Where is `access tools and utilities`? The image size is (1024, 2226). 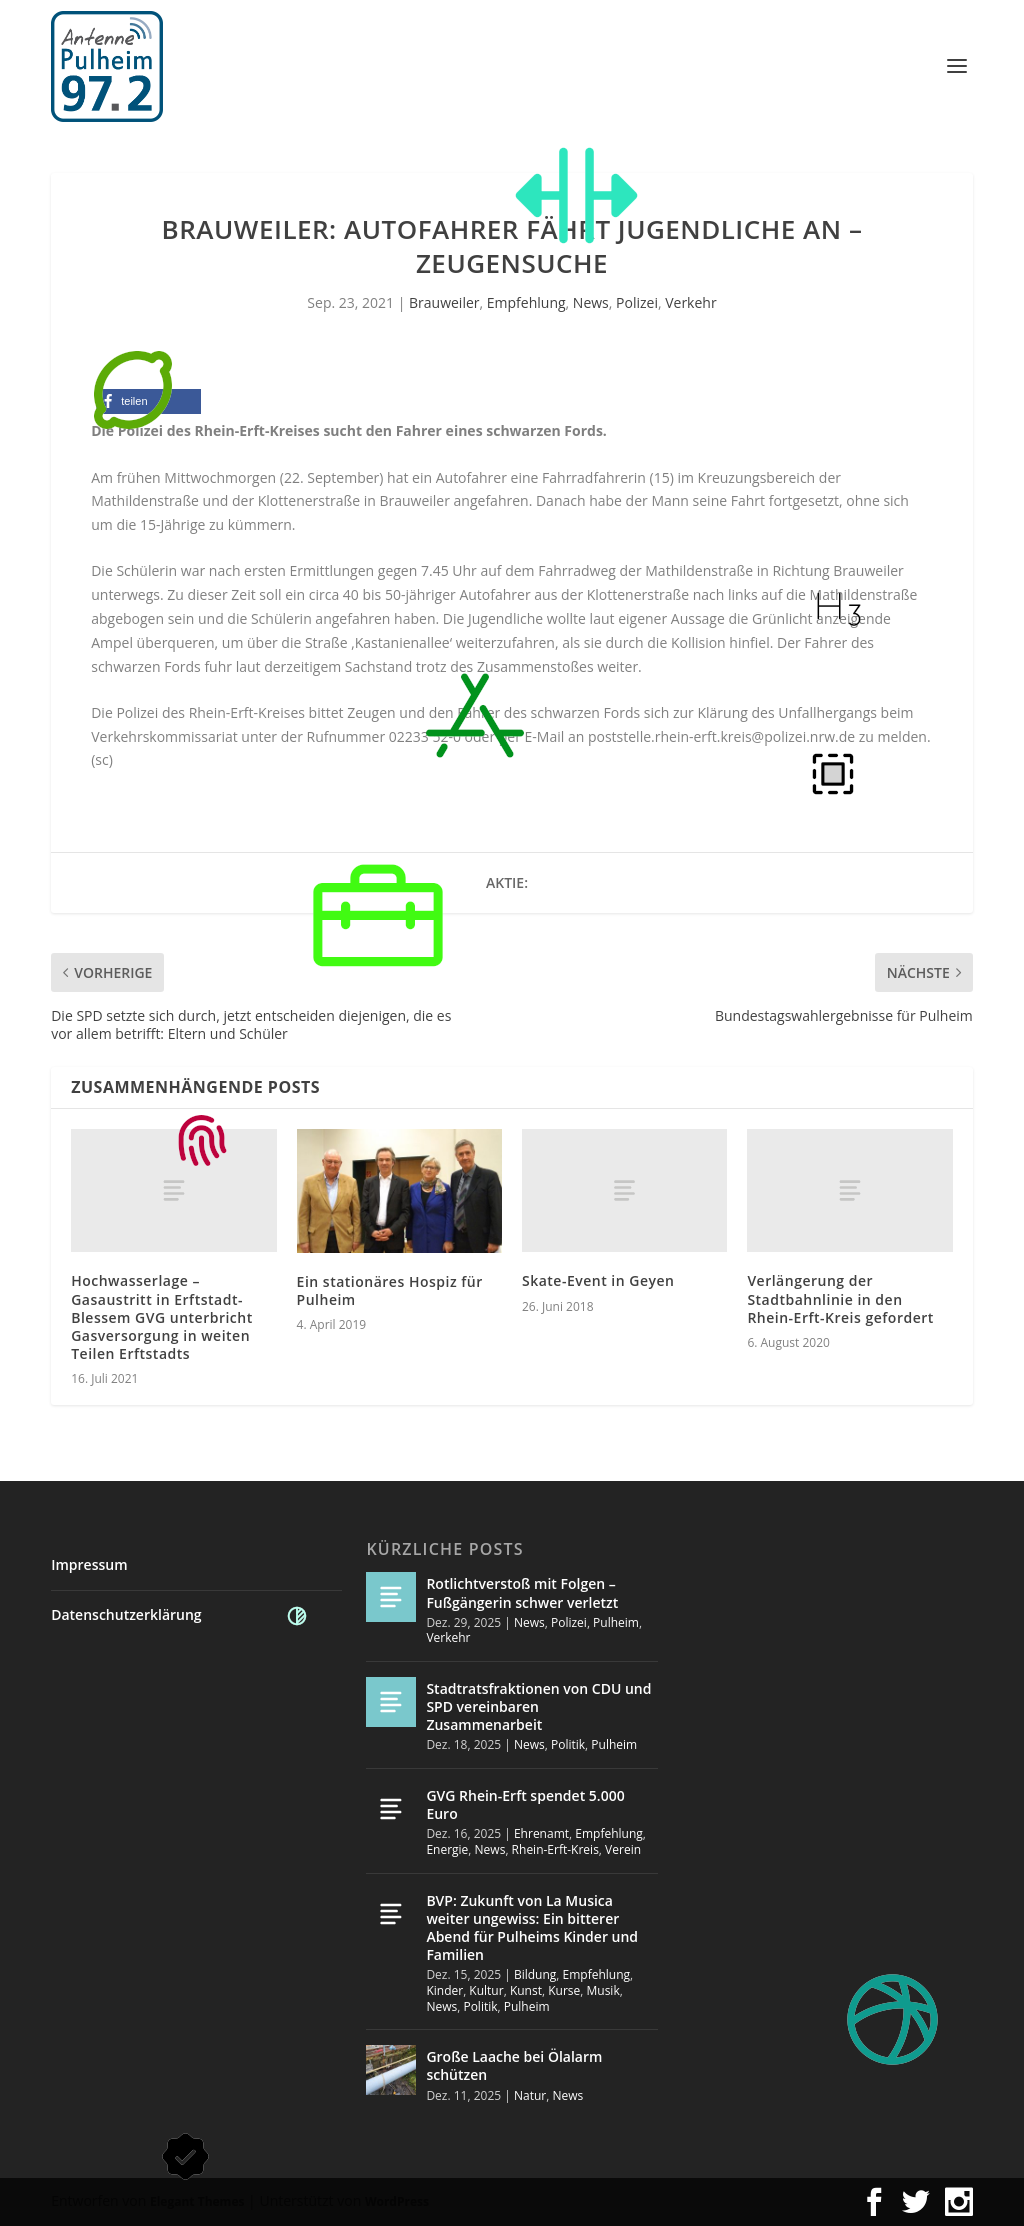 access tools and utilities is located at coordinates (378, 920).